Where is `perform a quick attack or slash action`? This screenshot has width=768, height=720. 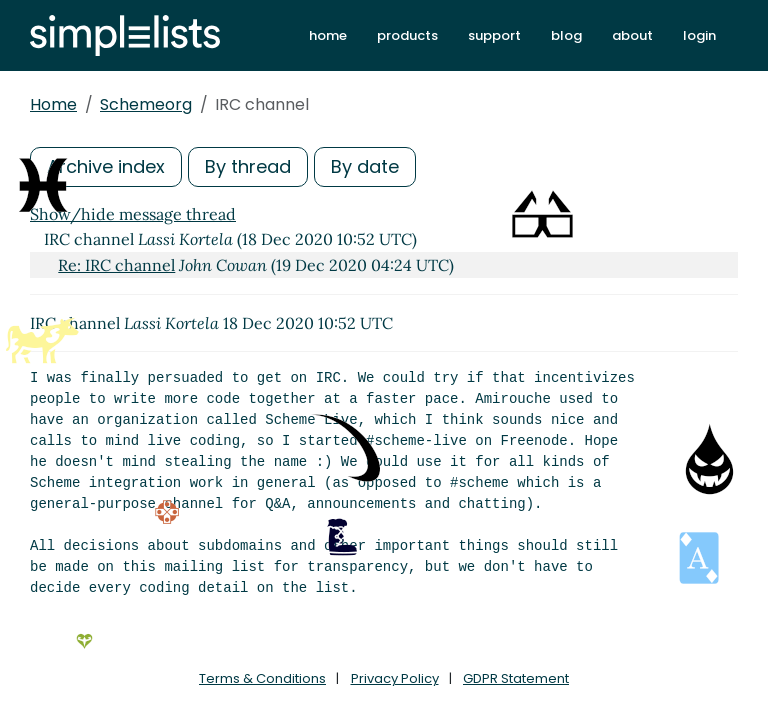 perform a quick attack or slash action is located at coordinates (345, 448).